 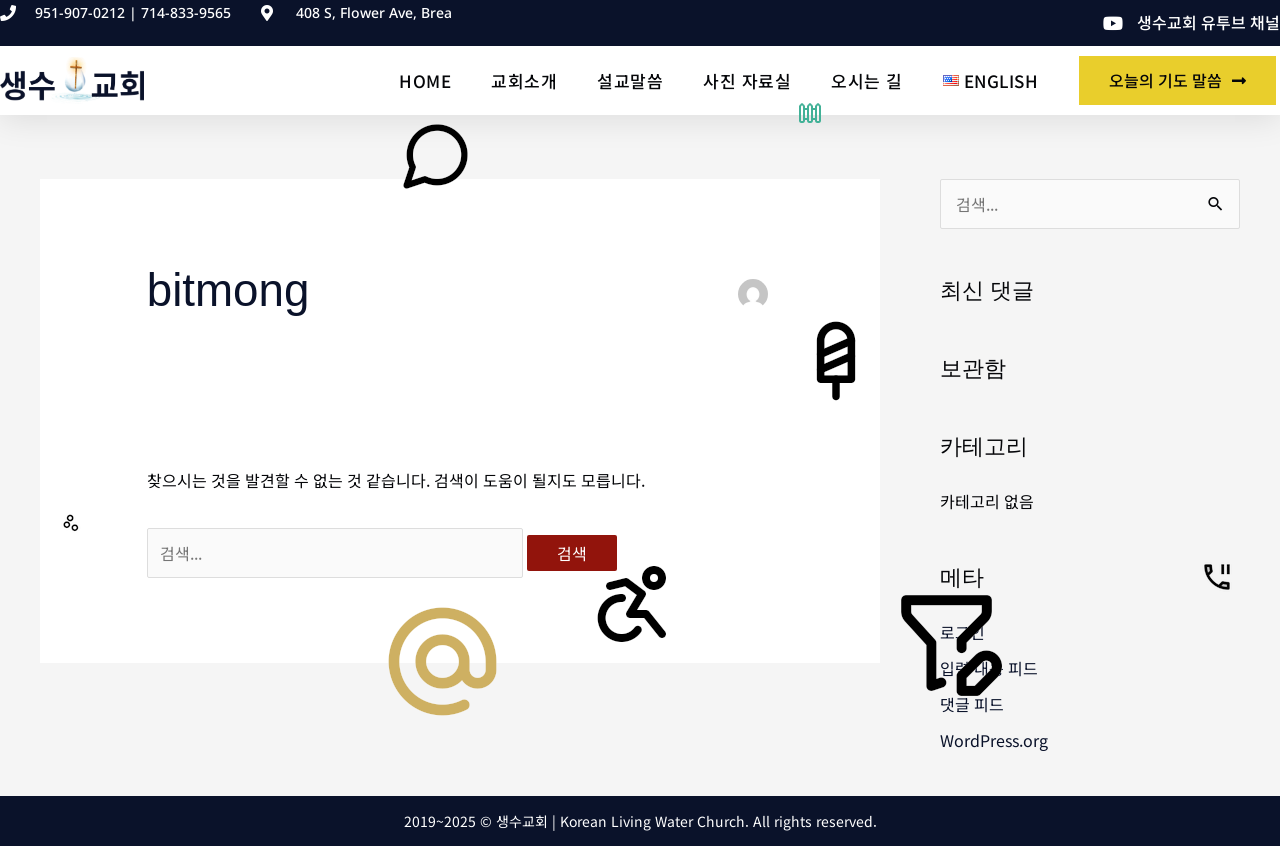 What do you see at coordinates (435, 156) in the screenshot?
I see `open messaging or chat` at bounding box center [435, 156].